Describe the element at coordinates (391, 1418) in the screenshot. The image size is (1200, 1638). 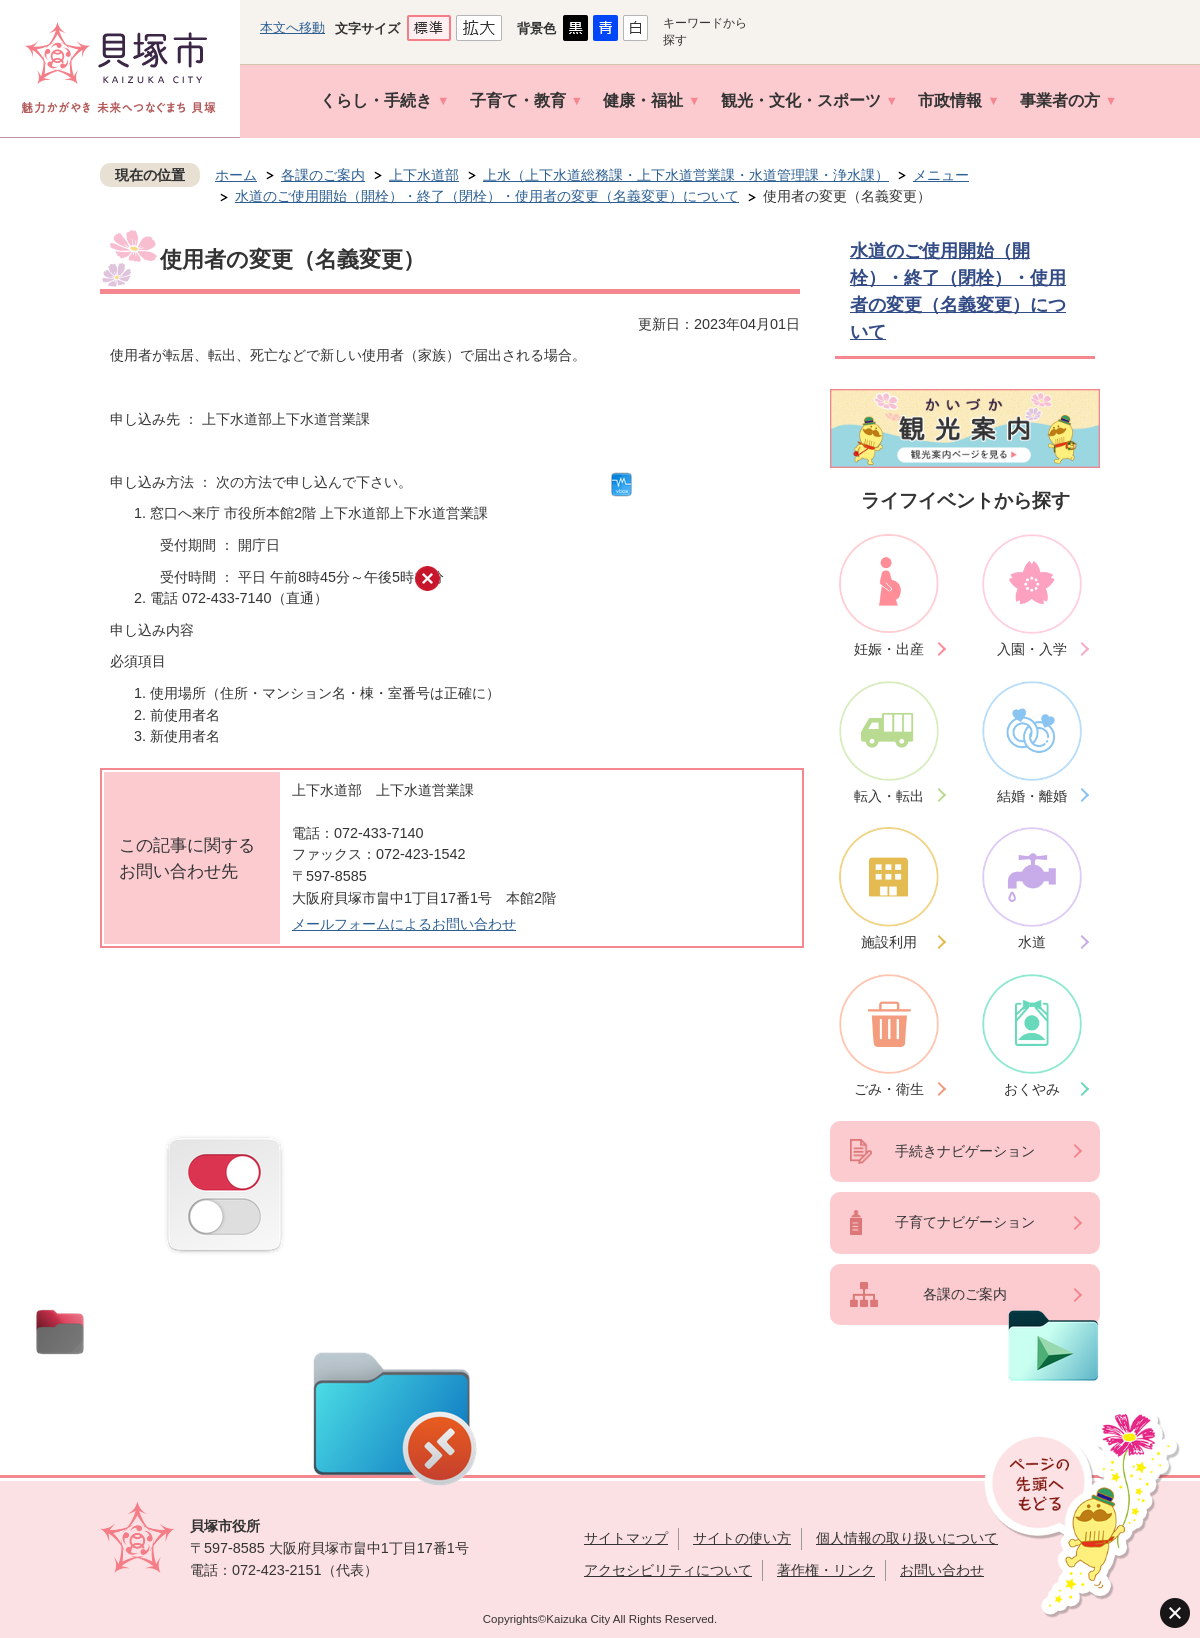
I see `open folder containing microsoft remote desktop files` at that location.